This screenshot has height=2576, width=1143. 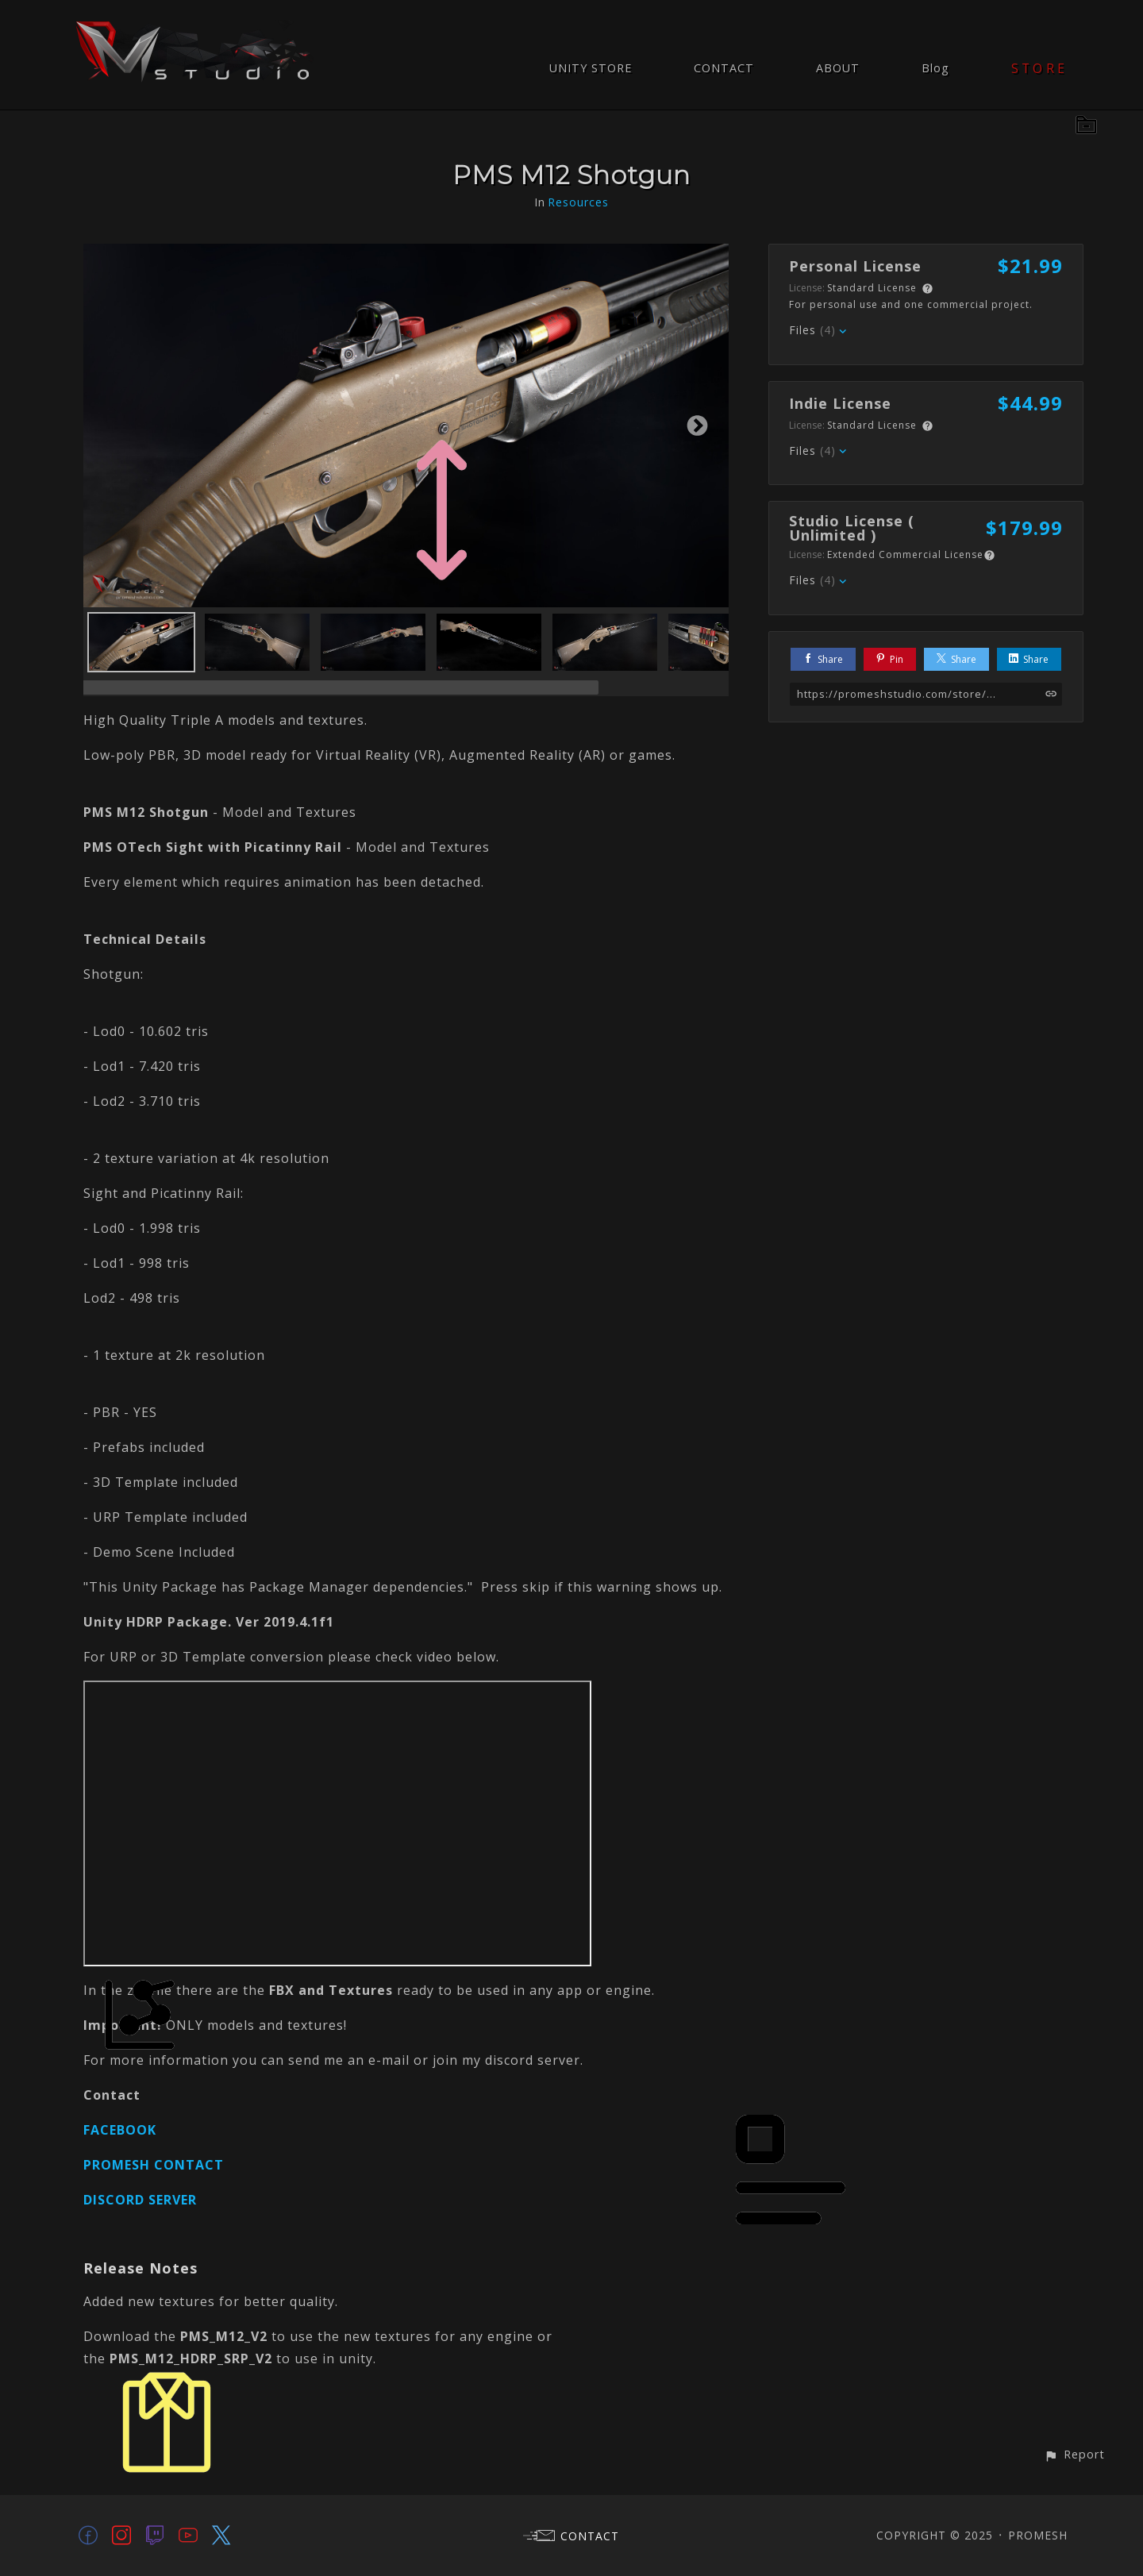 I want to click on adjust vertical size or height, so click(x=441, y=510).